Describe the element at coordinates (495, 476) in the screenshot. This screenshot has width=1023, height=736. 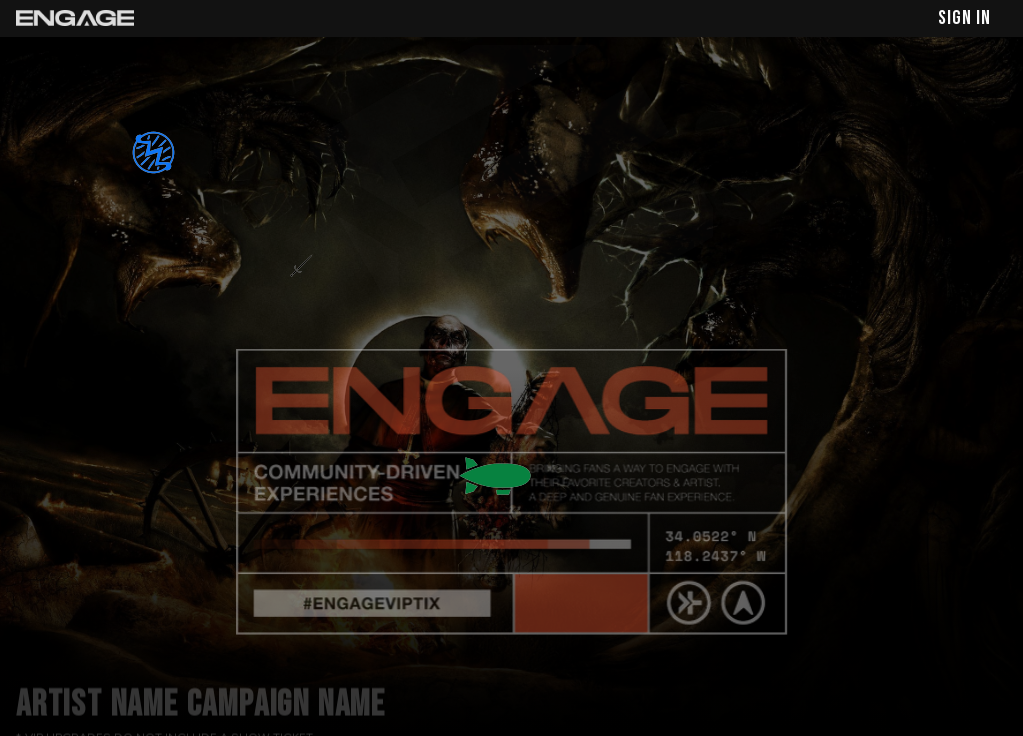
I see `indicates airship or zeppelin-related content` at that location.